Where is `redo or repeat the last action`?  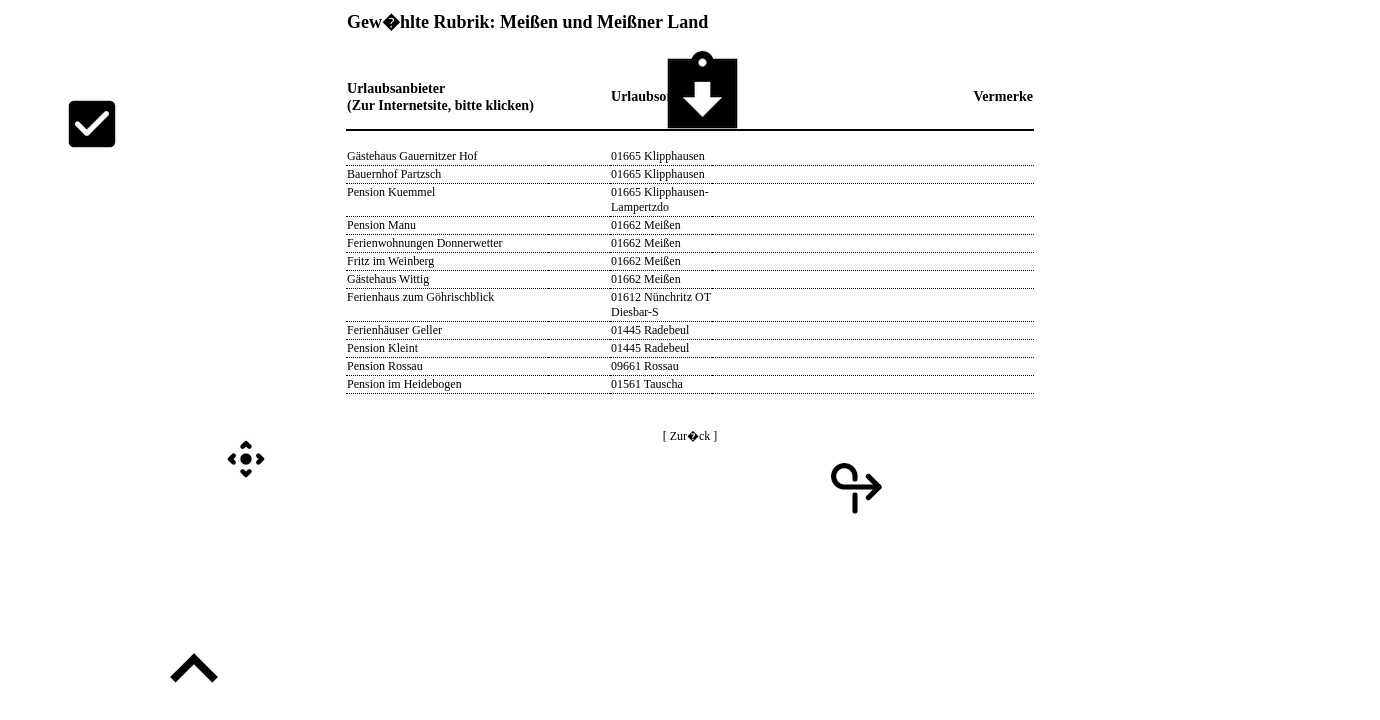
redo or repeat the last action is located at coordinates (855, 487).